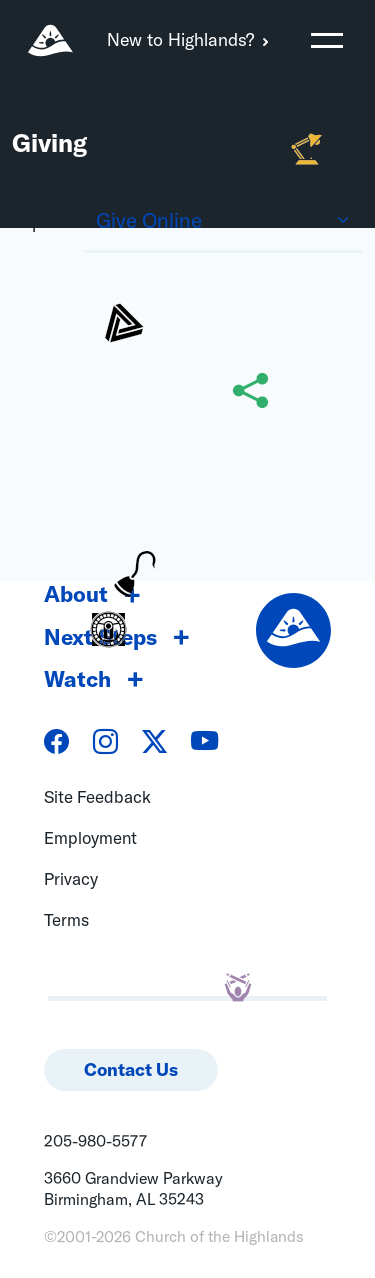 The width and height of the screenshot is (375, 1278). Describe the element at coordinates (238, 987) in the screenshot. I see `view combat power or battle strength` at that location.